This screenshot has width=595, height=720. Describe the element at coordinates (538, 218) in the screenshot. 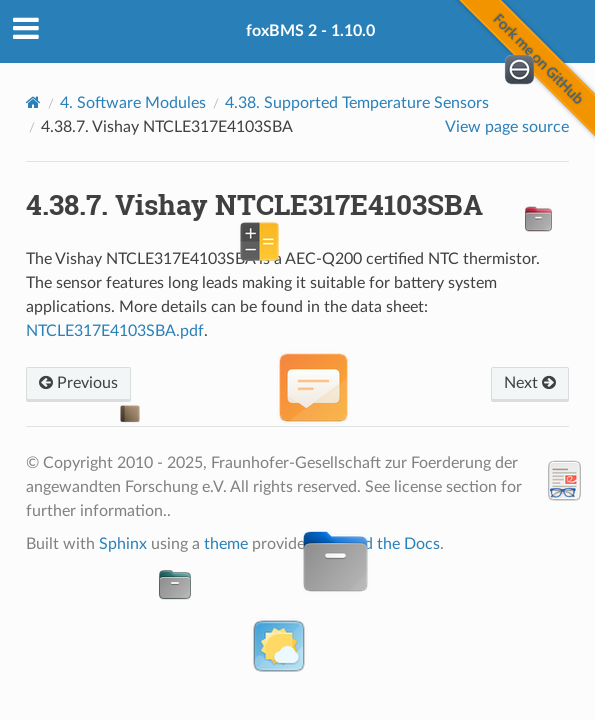

I see `open the file manager` at that location.